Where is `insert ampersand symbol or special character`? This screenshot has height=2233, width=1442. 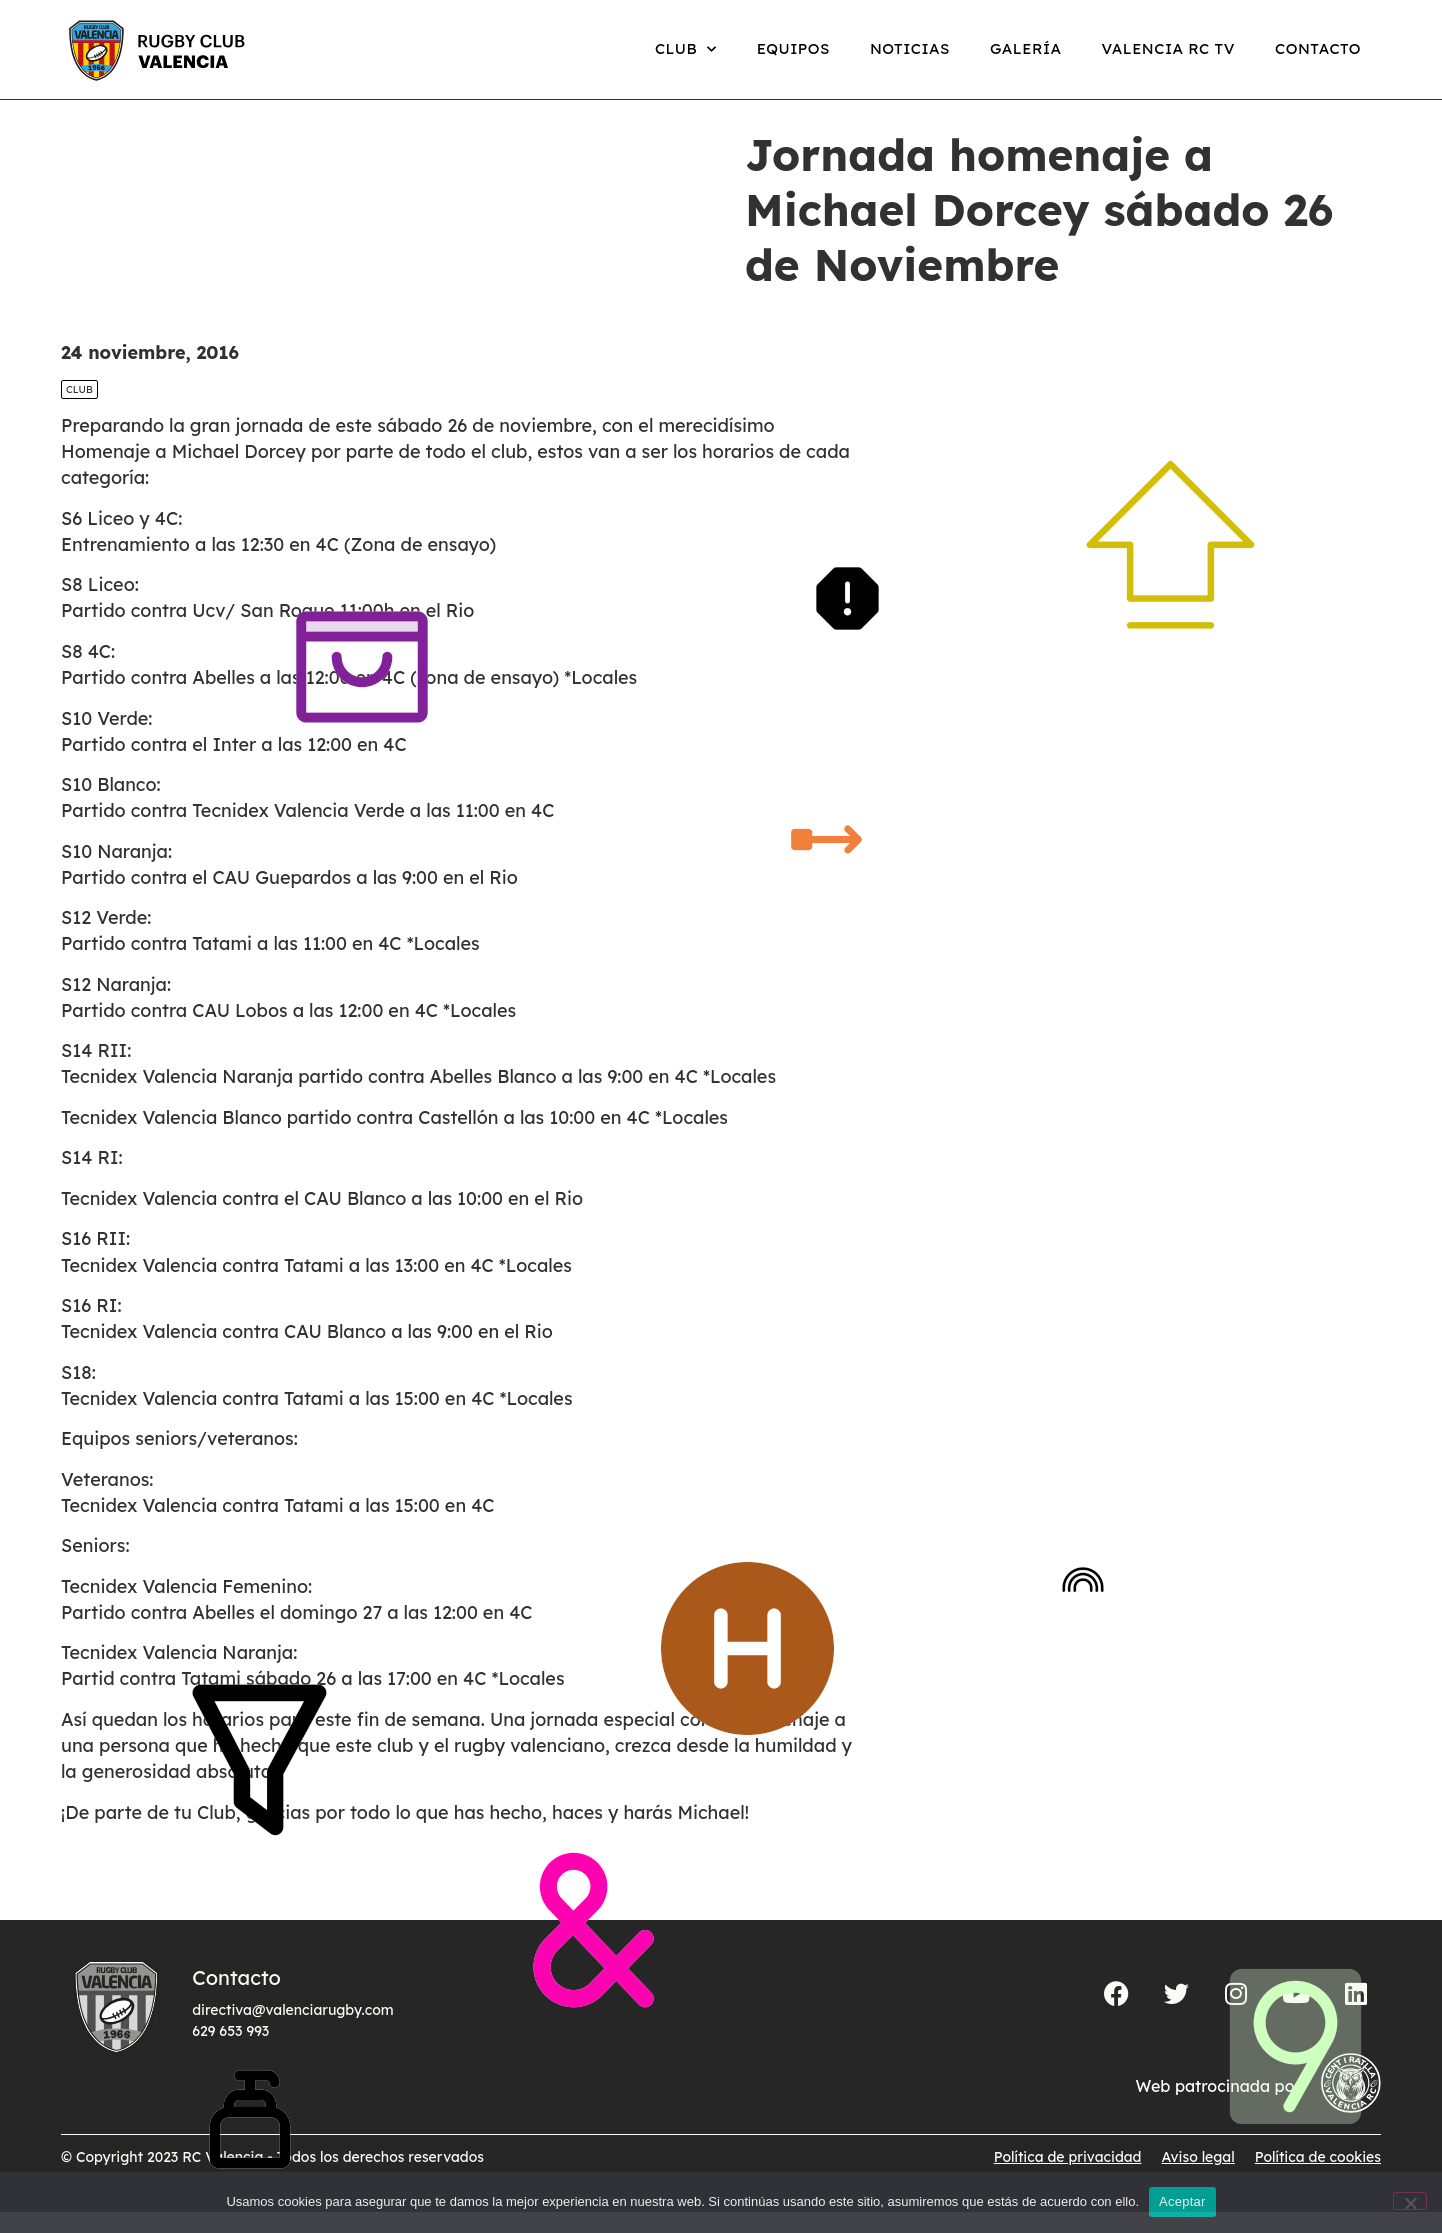 insert ampersand symbol or special character is located at coordinates (585, 1930).